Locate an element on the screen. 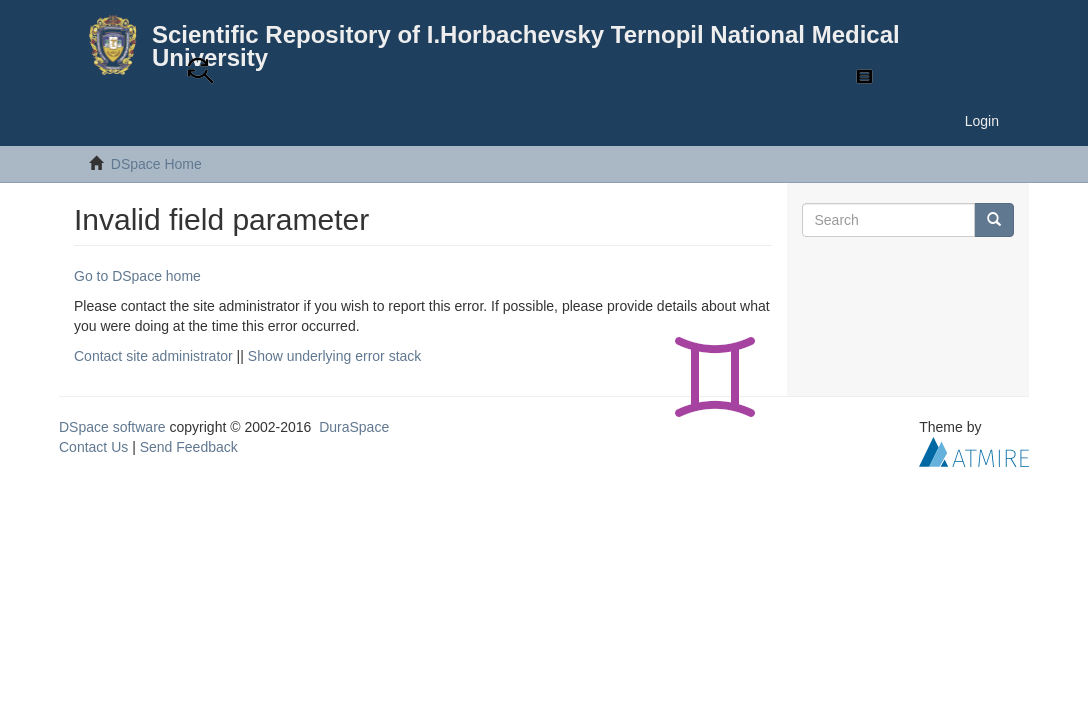  gemini zodiac sign symbol is located at coordinates (715, 377).